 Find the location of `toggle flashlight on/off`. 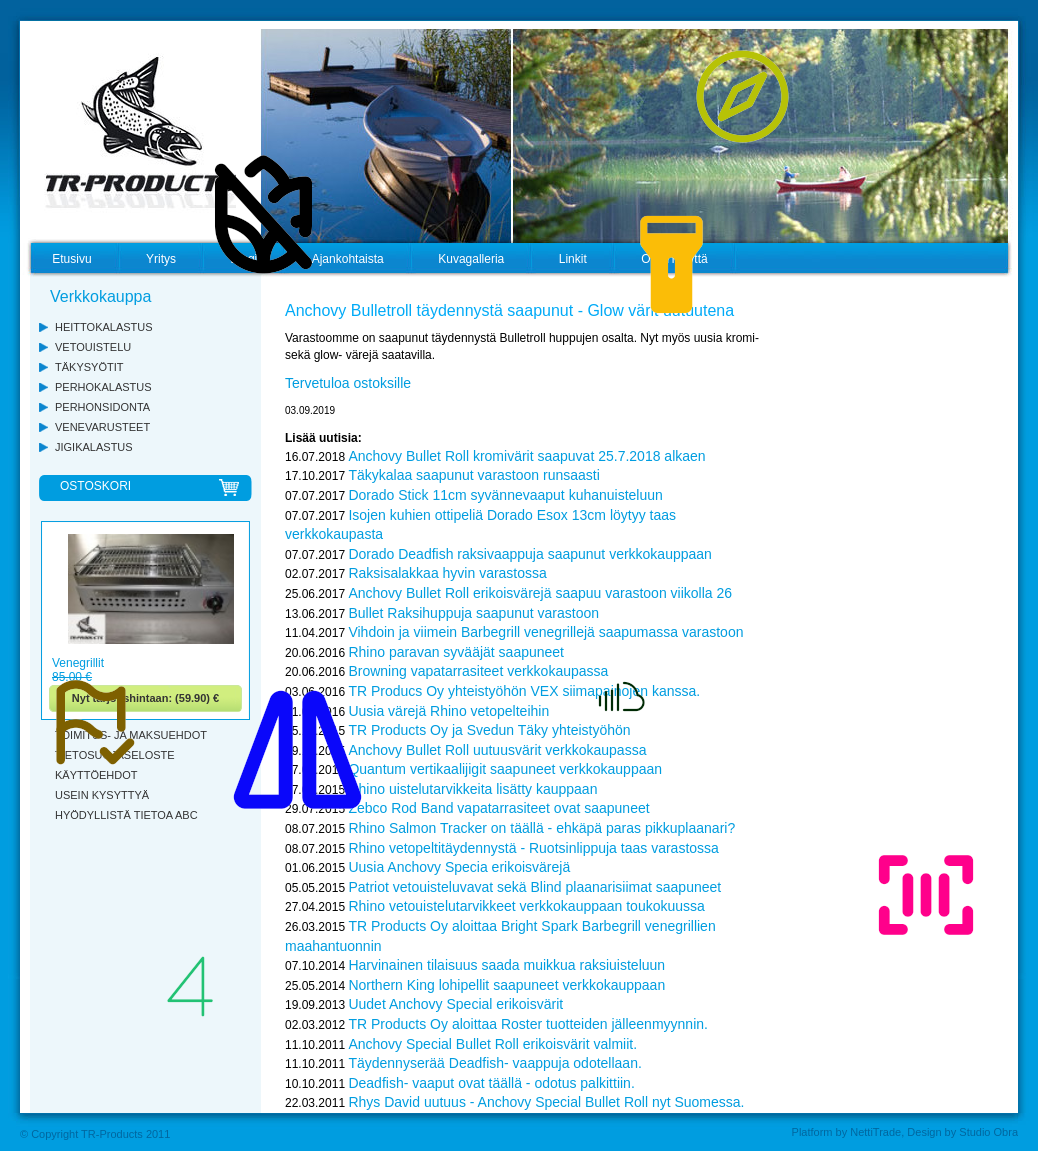

toggle flashlight on/off is located at coordinates (671, 264).